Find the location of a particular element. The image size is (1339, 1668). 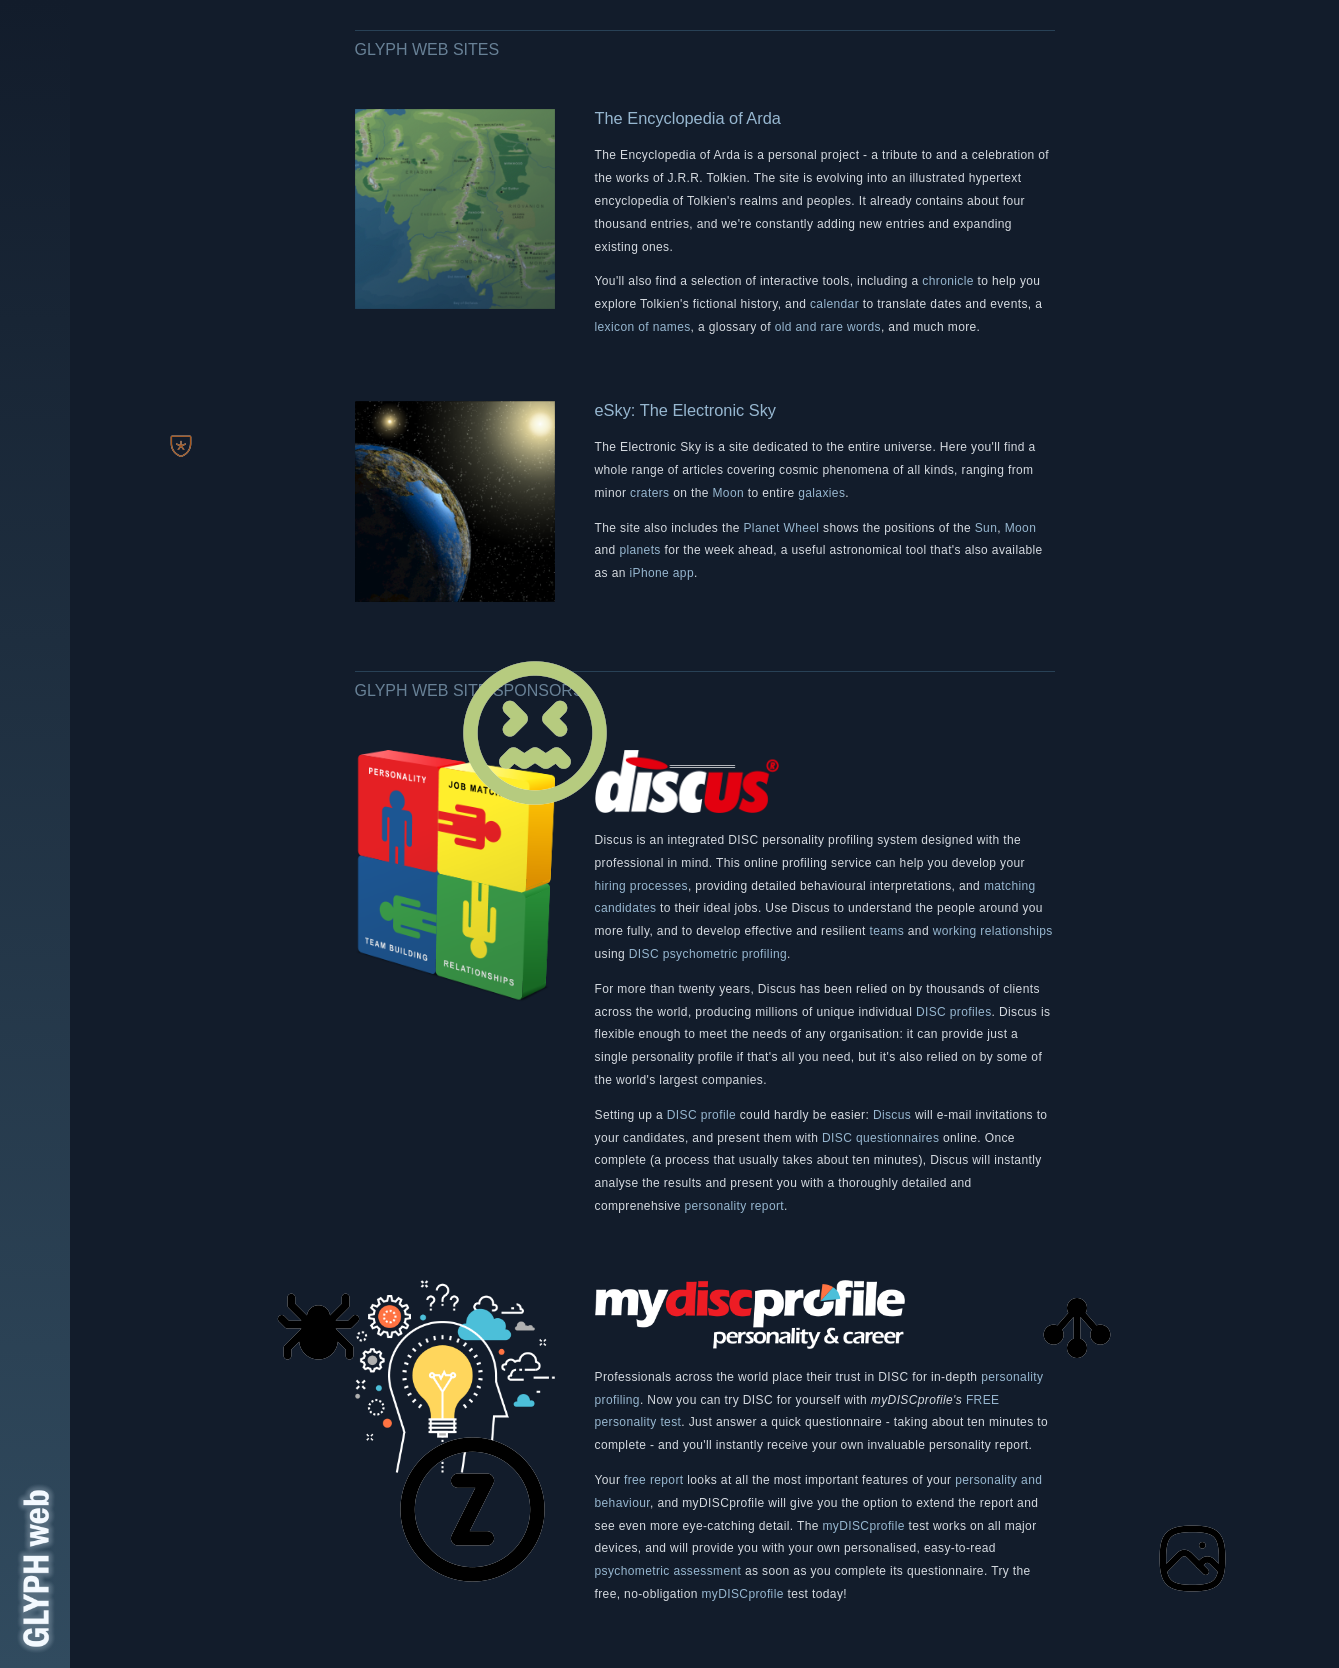

indicates premium or verified security status is located at coordinates (181, 445).